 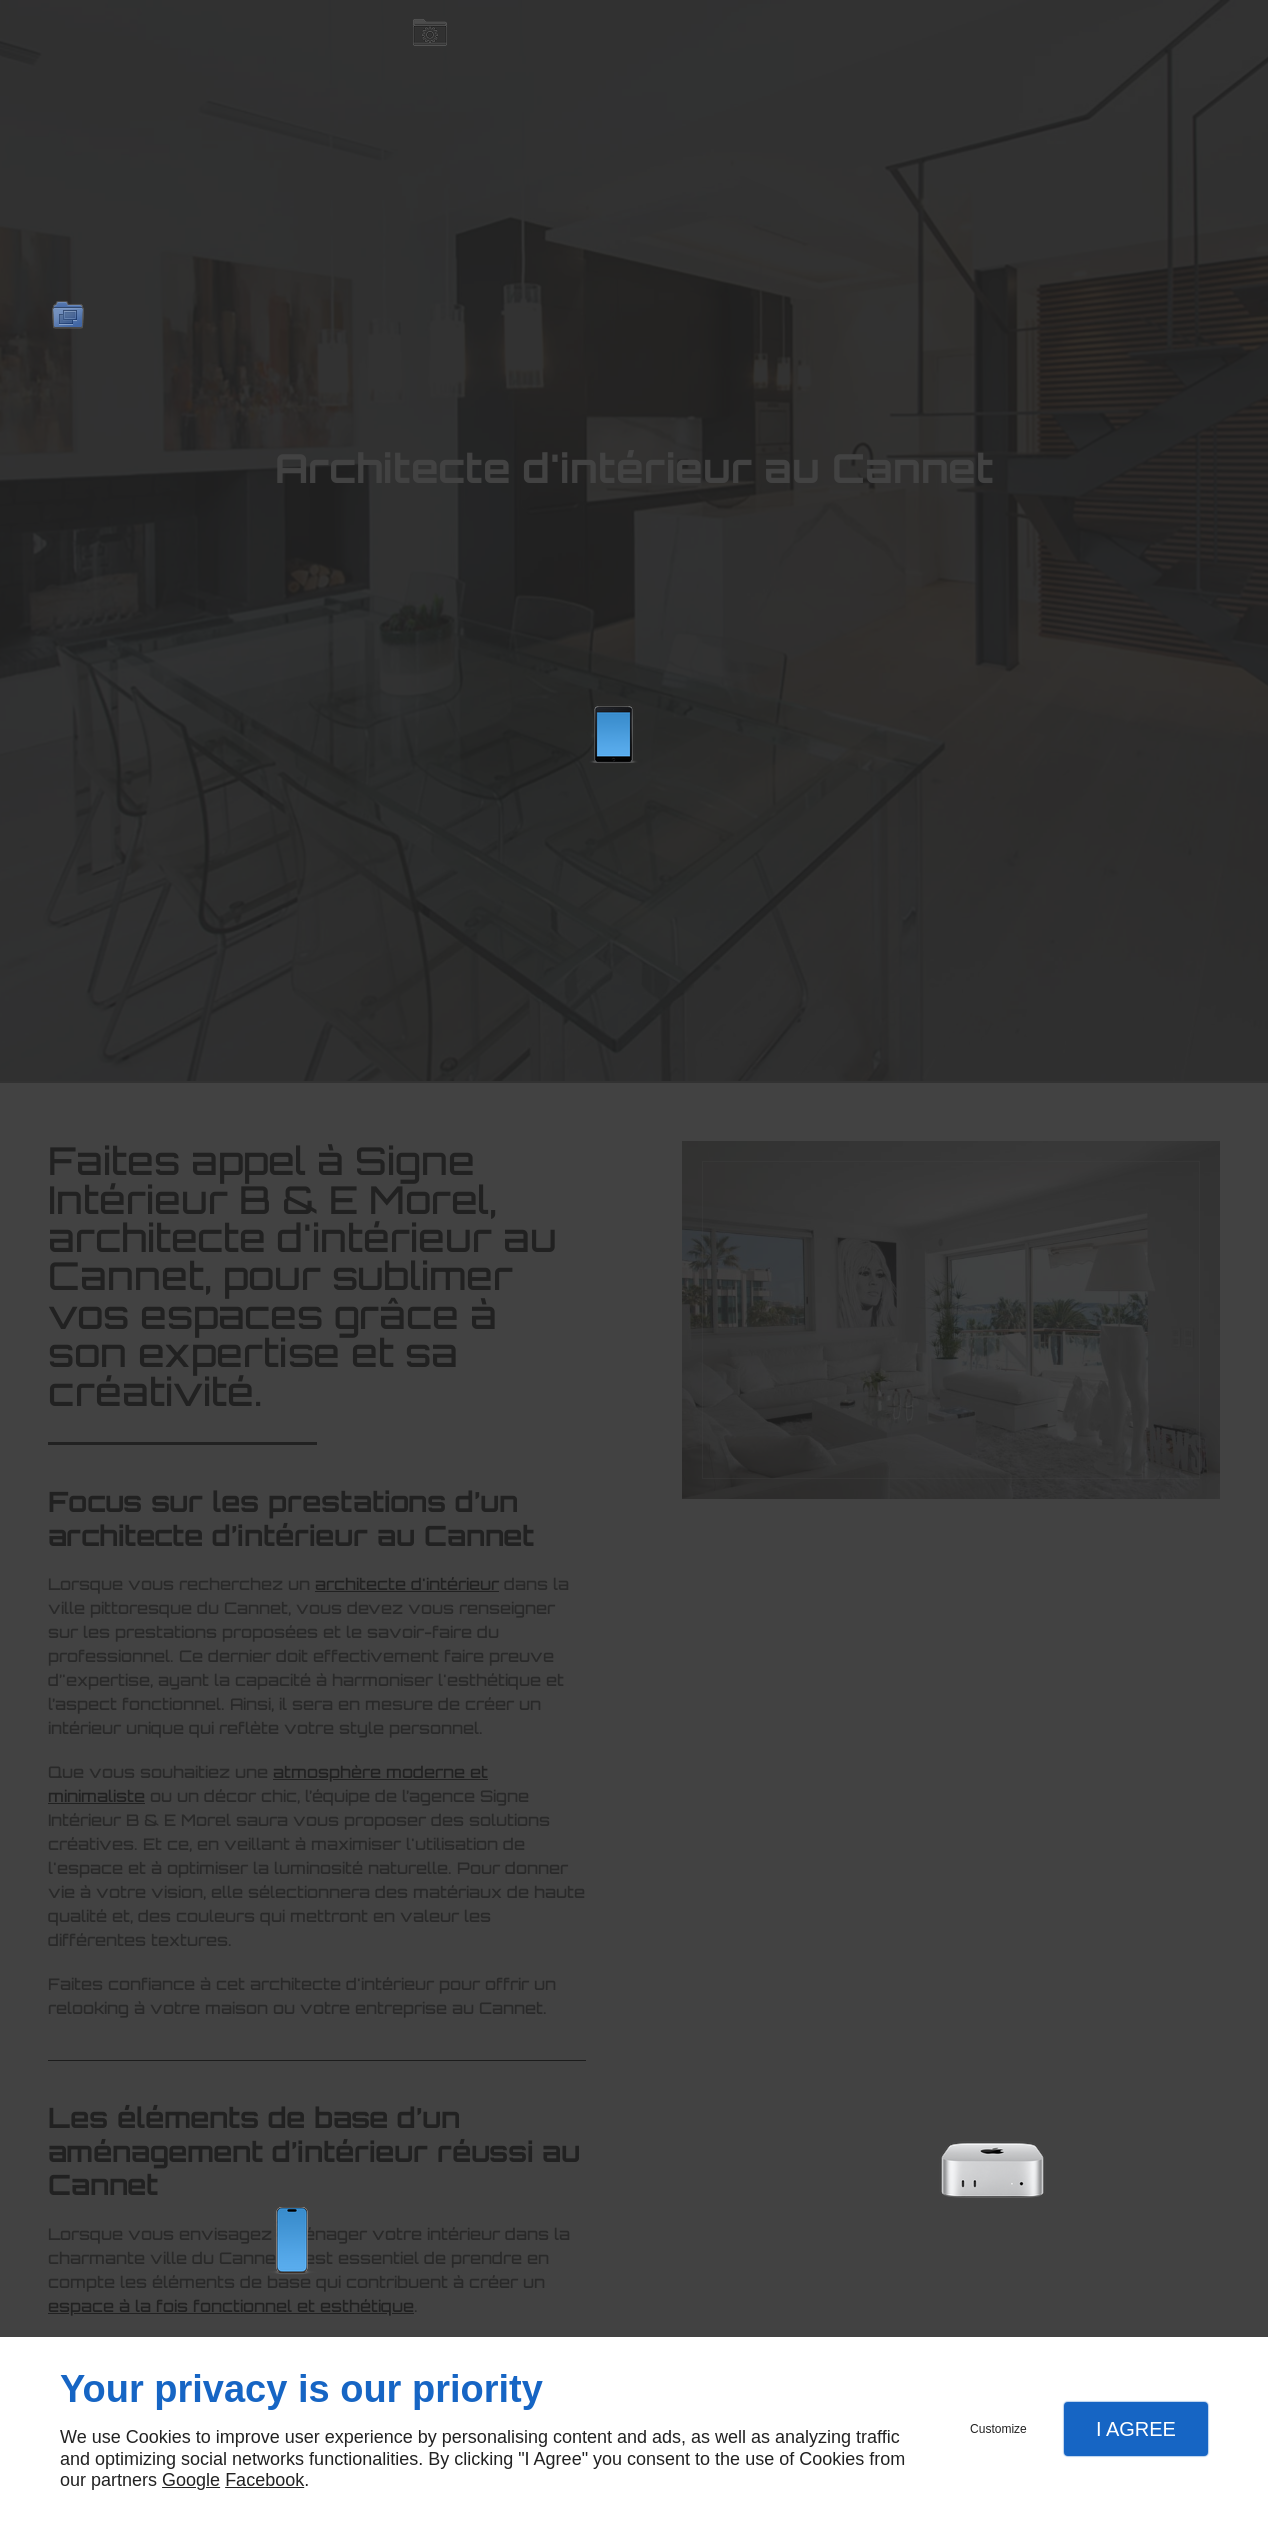 I want to click on view smart folder with automated rules, so click(x=430, y=32).